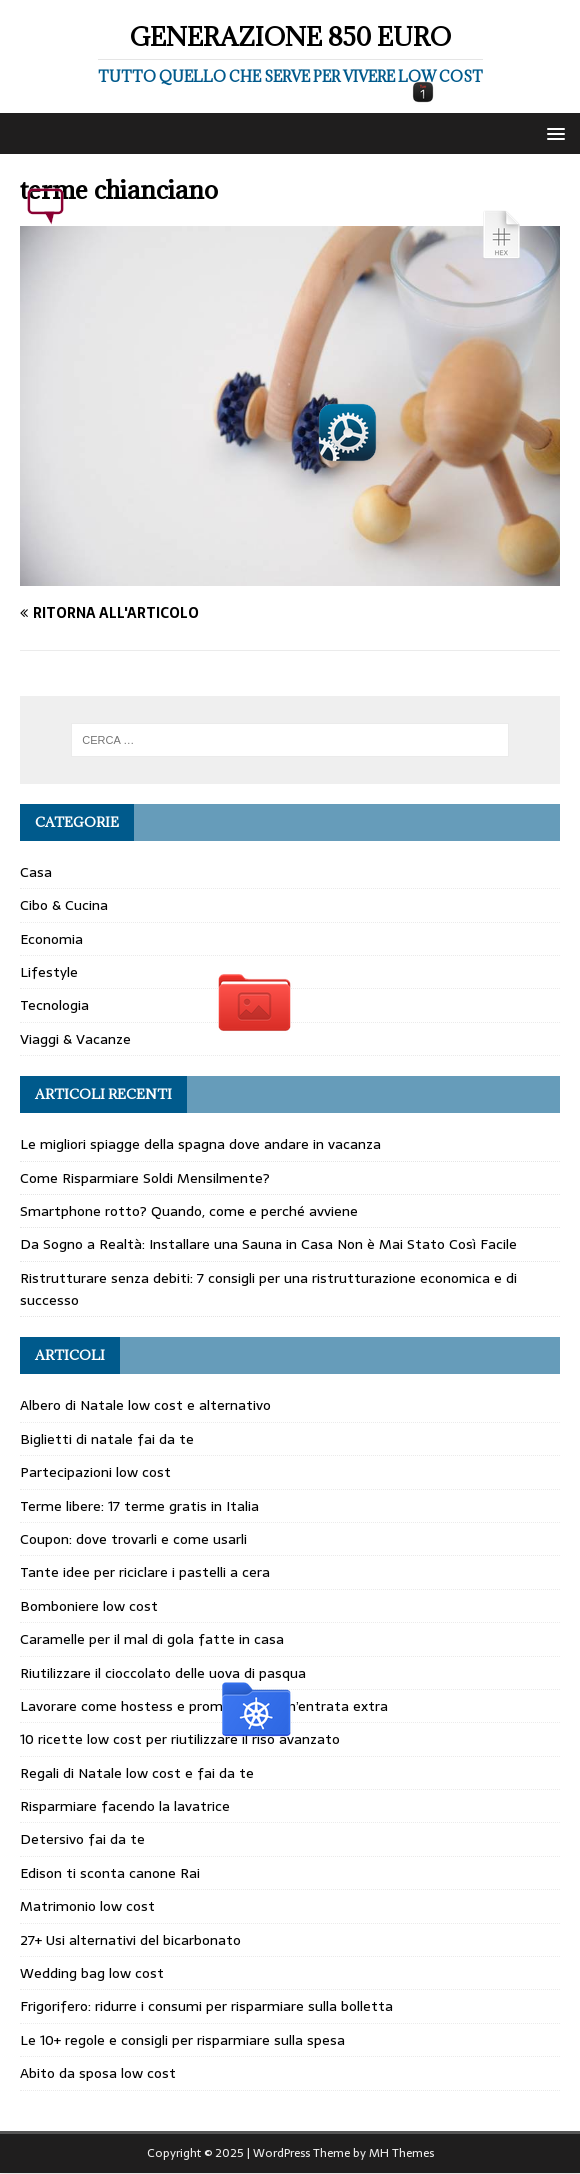 This screenshot has width=580, height=2174. What do you see at coordinates (45, 206) in the screenshot?
I see `keyboard input language indicator` at bounding box center [45, 206].